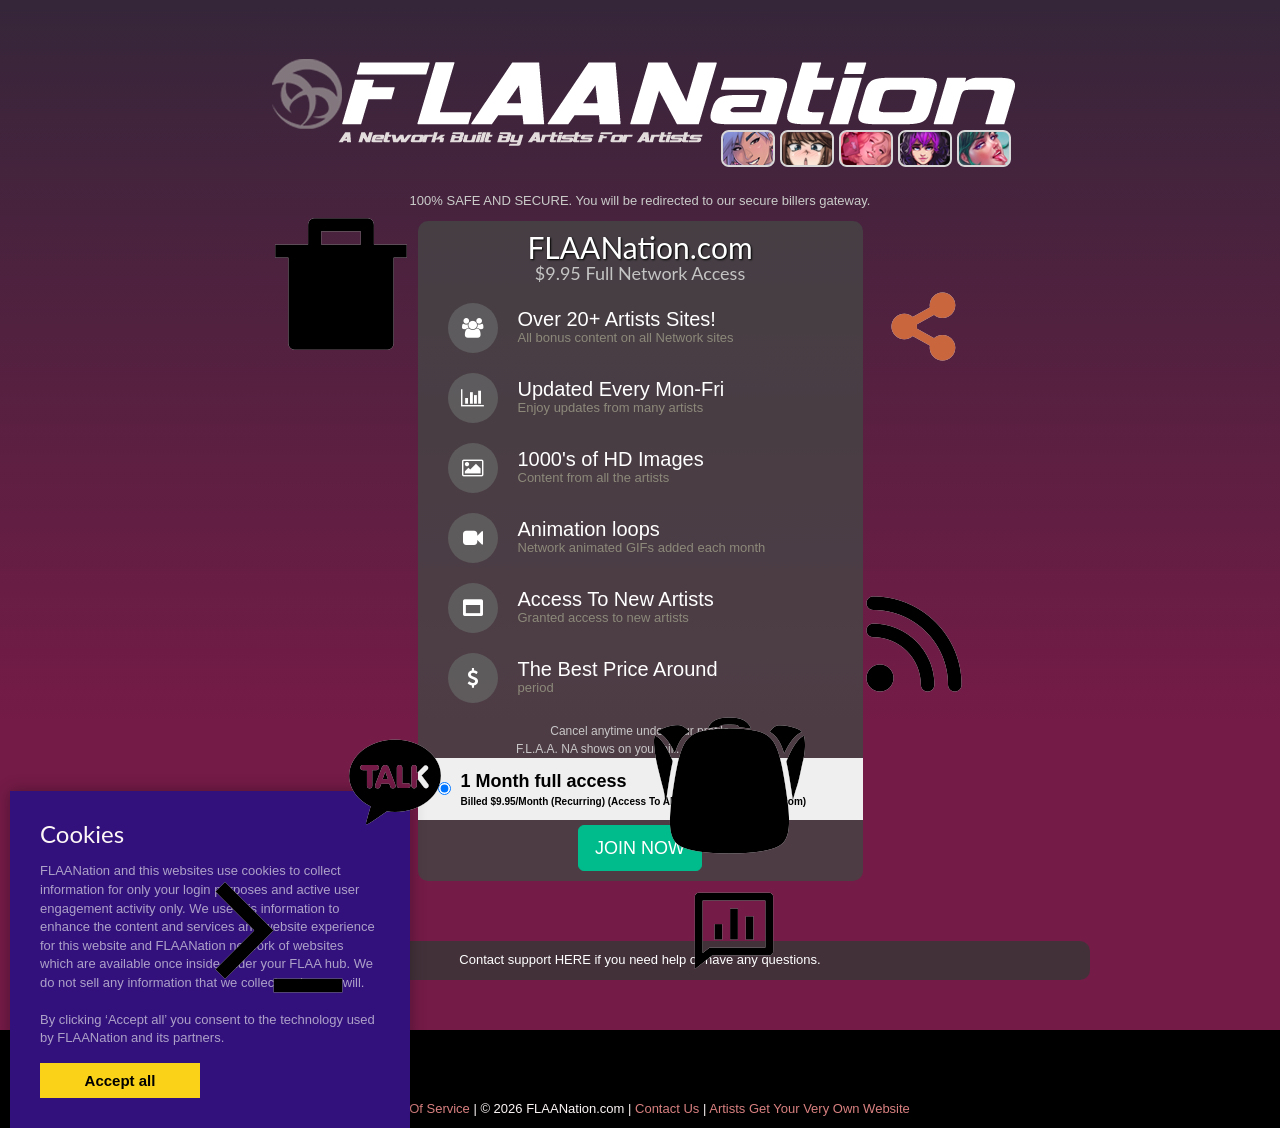 The image size is (1280, 1128). Describe the element at coordinates (729, 785) in the screenshot. I see `visit showwcase developer portfolio platform` at that location.